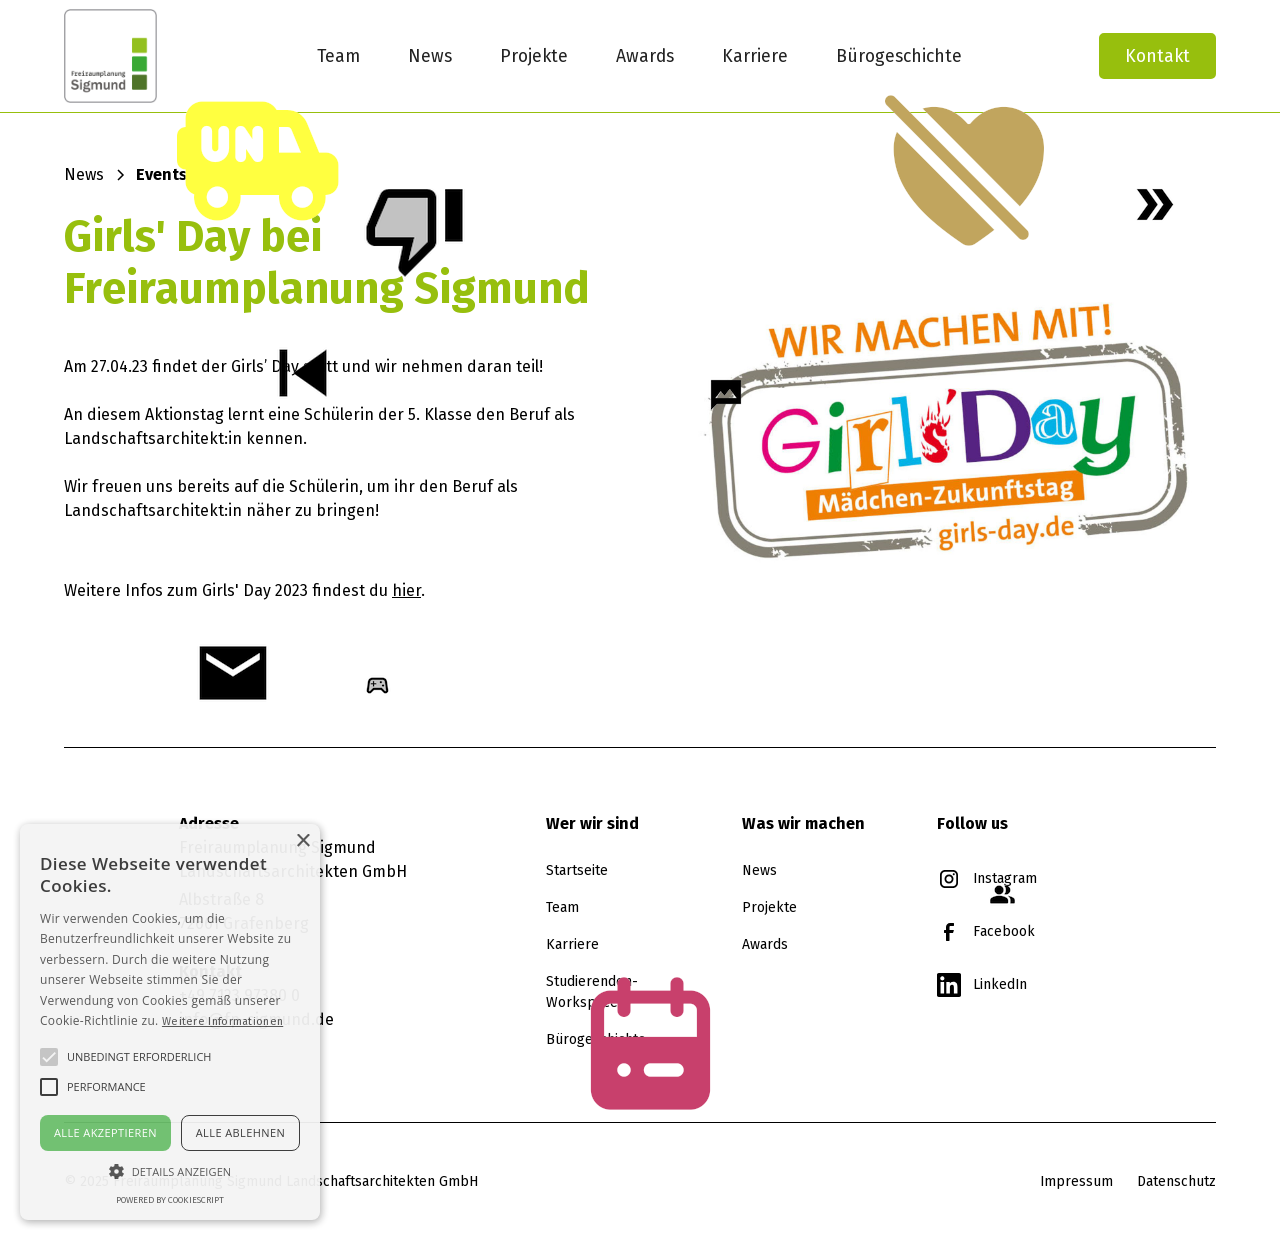  I want to click on mark message as unread, so click(233, 673).